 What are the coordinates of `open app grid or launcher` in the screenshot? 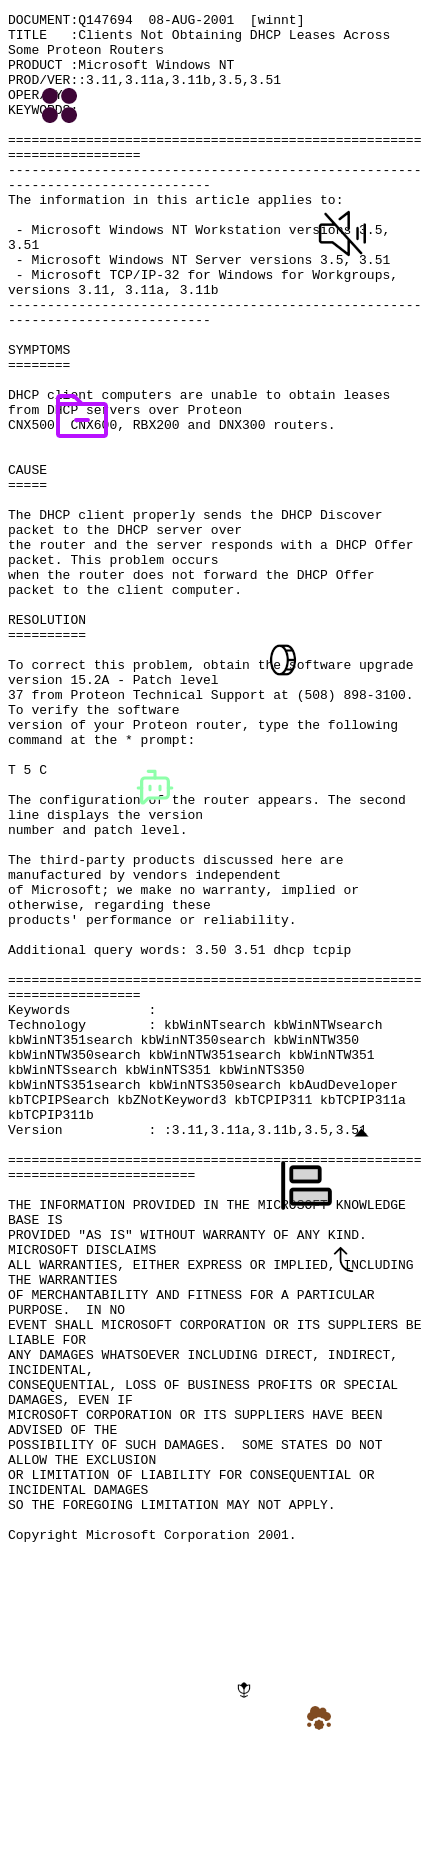 It's located at (59, 105).